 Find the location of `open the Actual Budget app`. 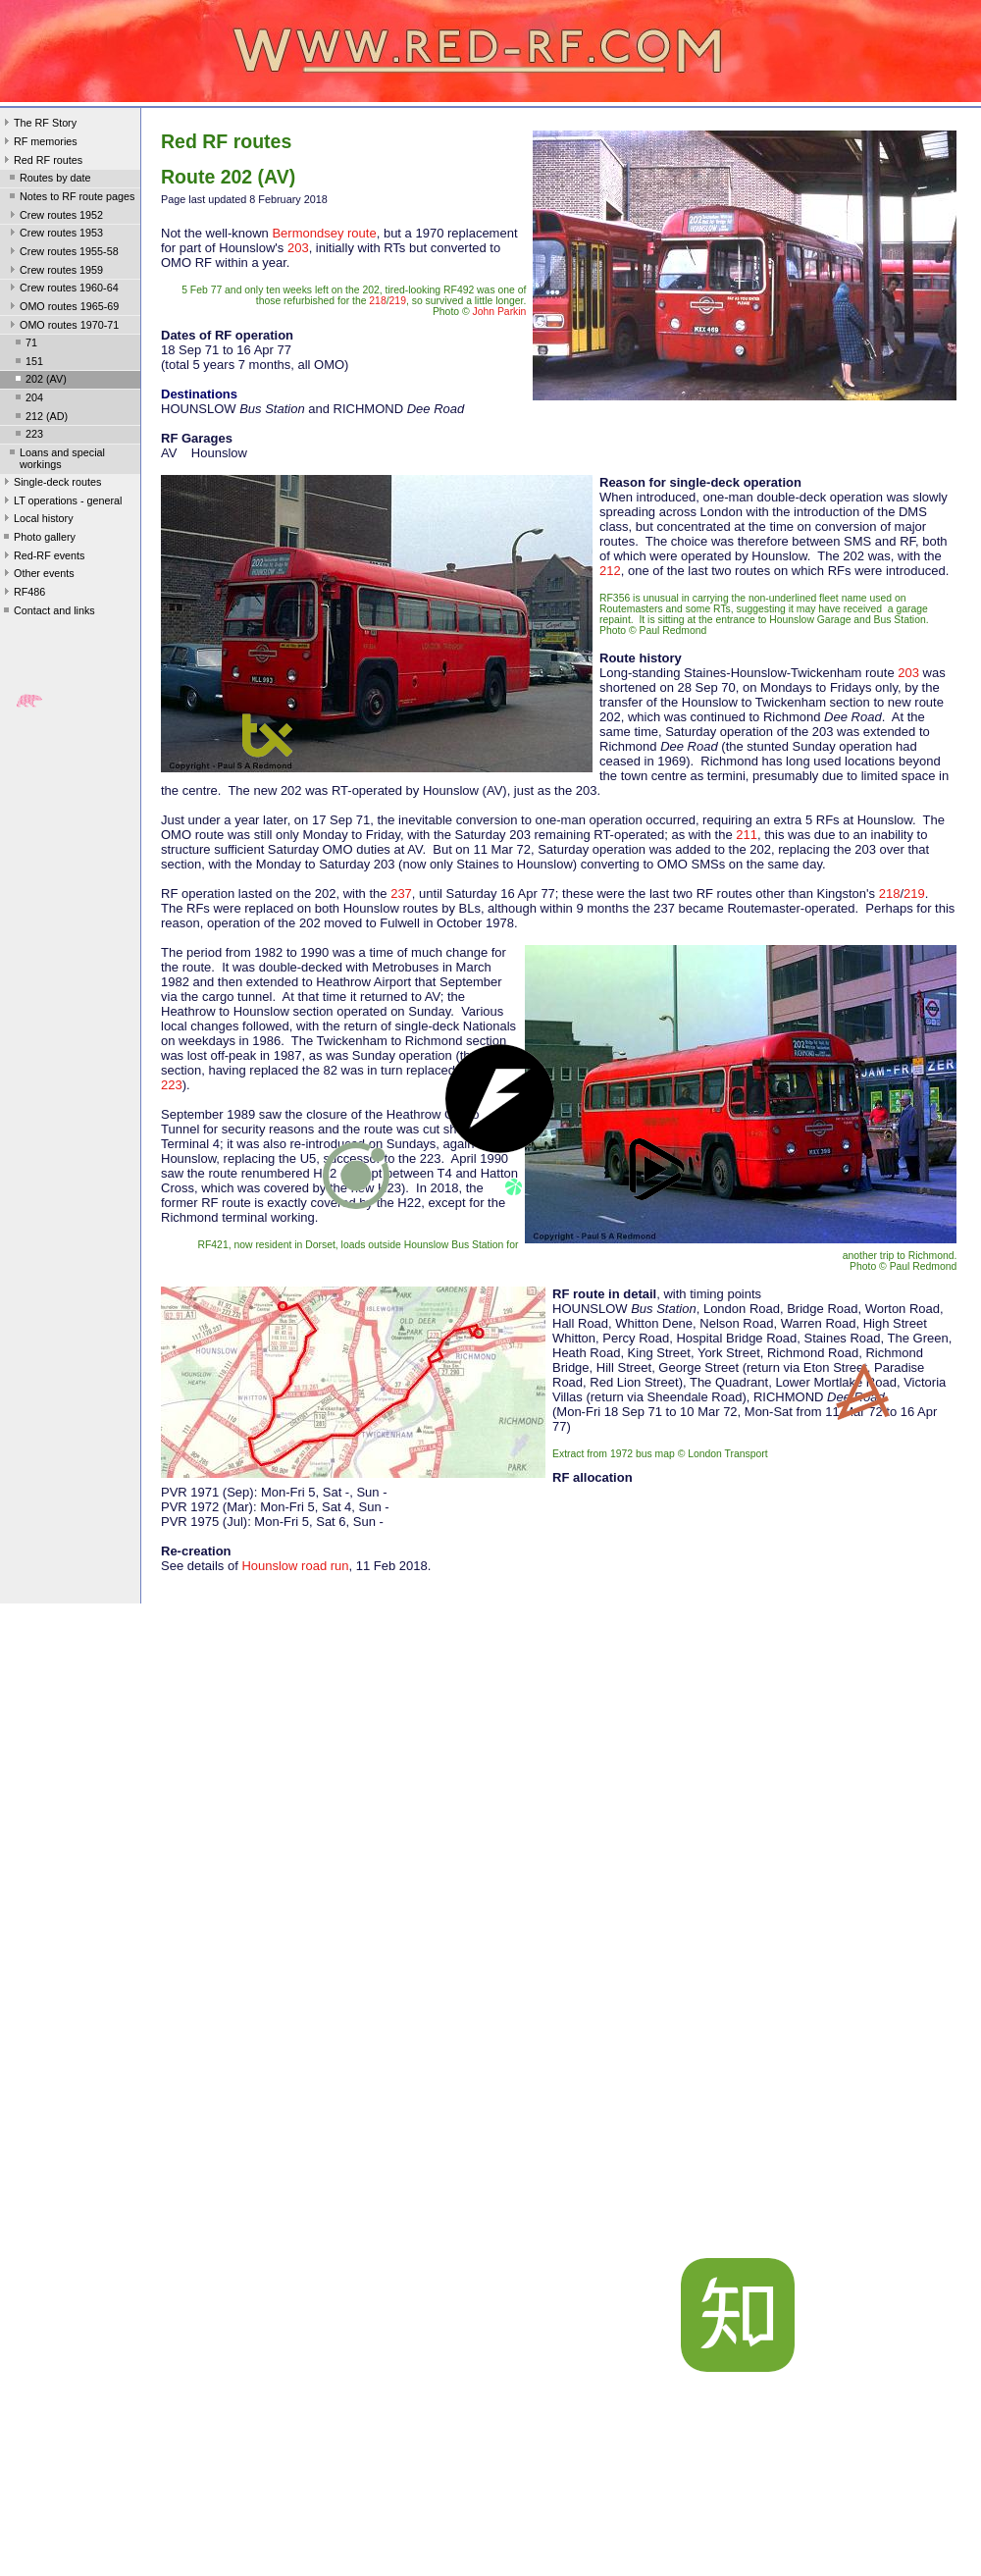

open the Actual Budget app is located at coordinates (862, 1392).